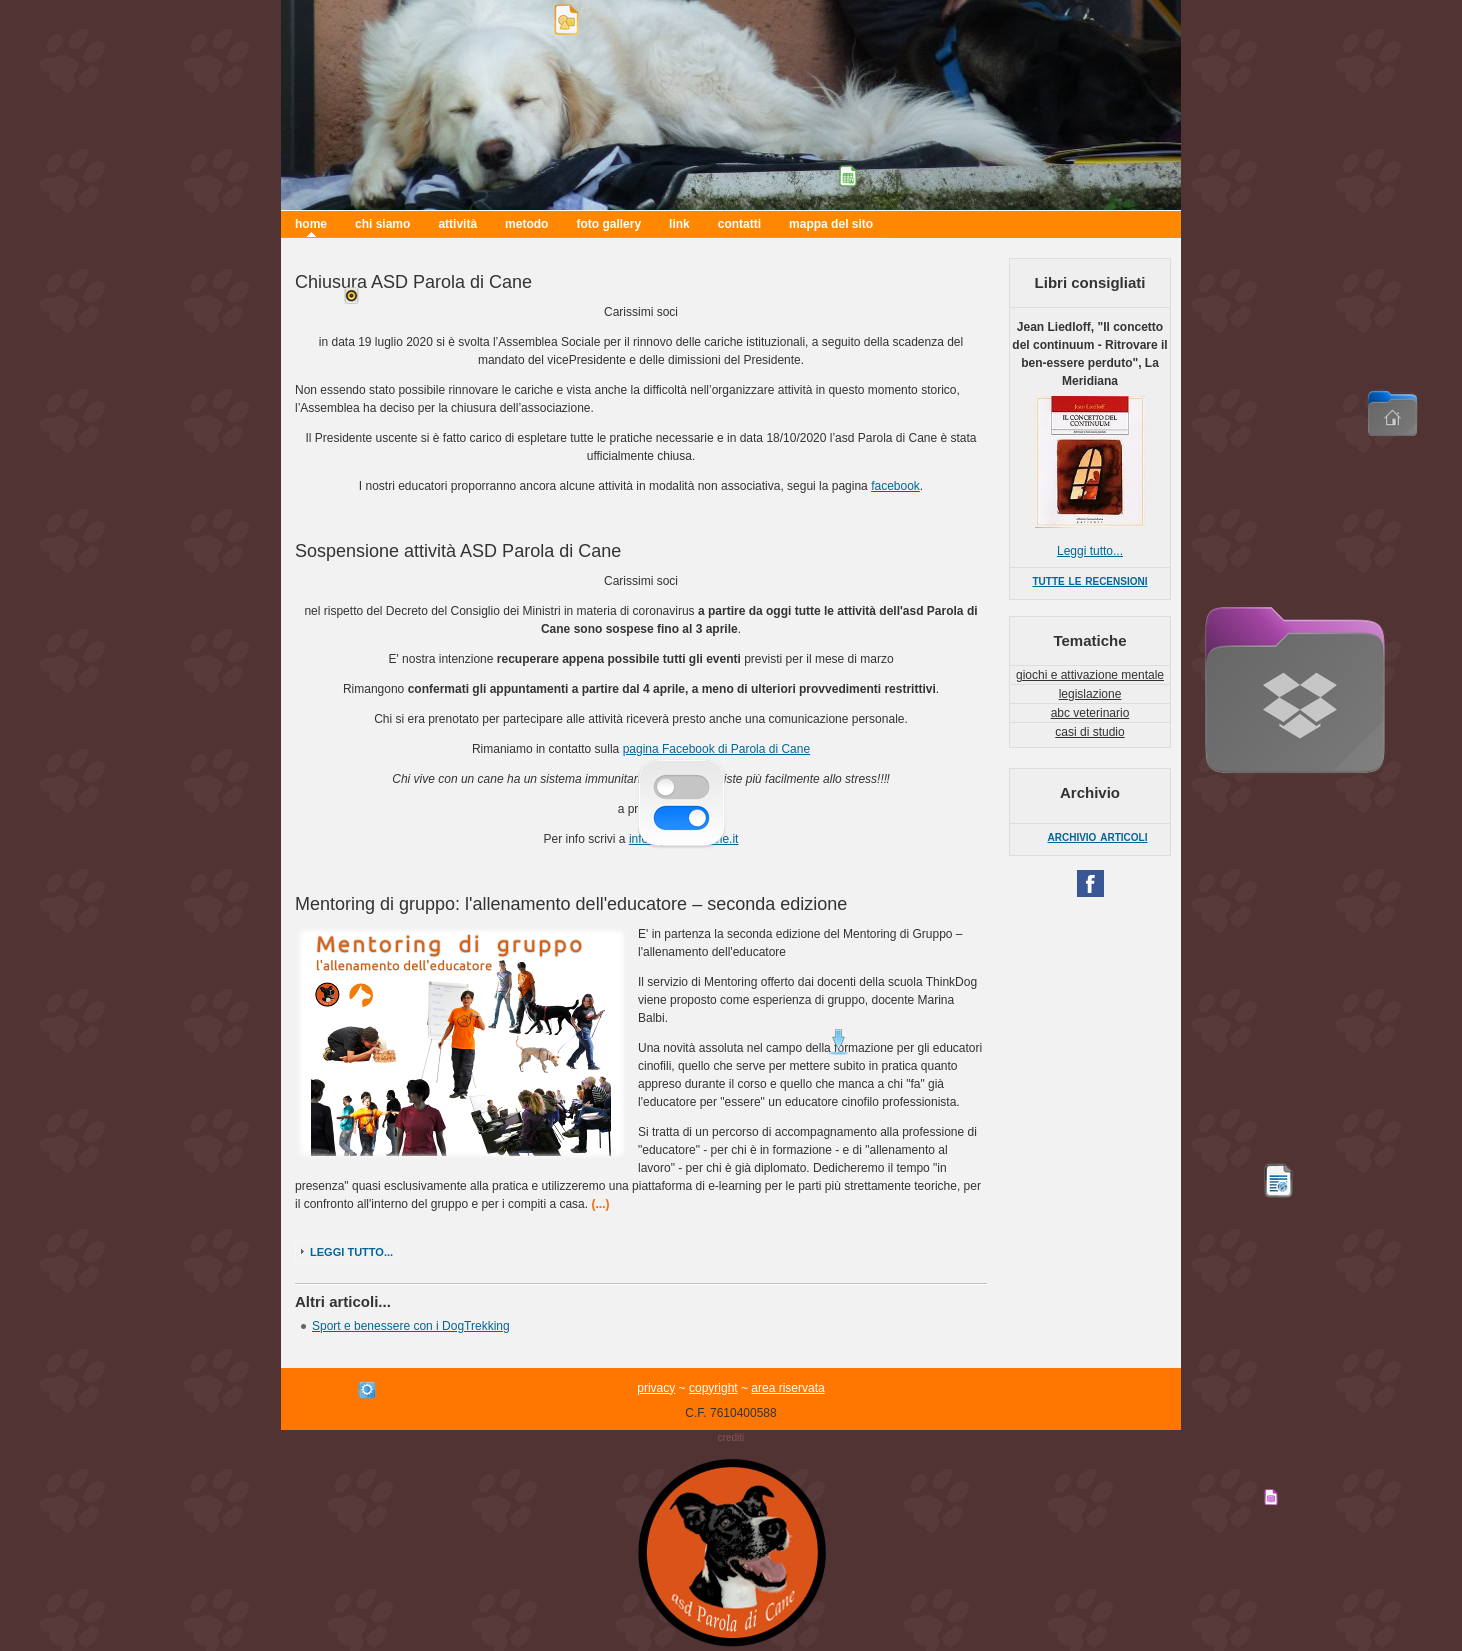 This screenshot has width=1462, height=1651. Describe the element at coordinates (838, 1039) in the screenshot. I see `save document to a new location or filename` at that location.